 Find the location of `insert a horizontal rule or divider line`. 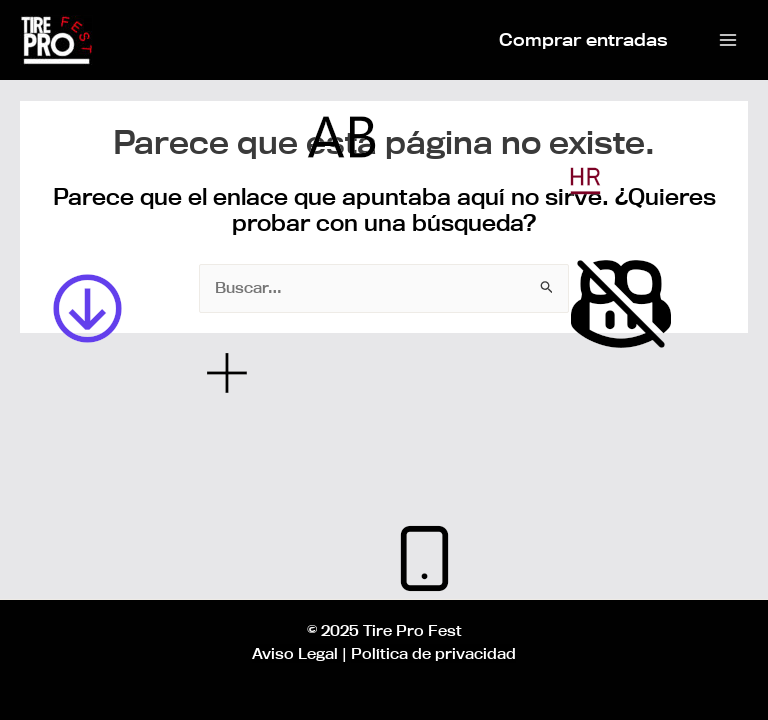

insert a horizontal rule or divider line is located at coordinates (585, 179).